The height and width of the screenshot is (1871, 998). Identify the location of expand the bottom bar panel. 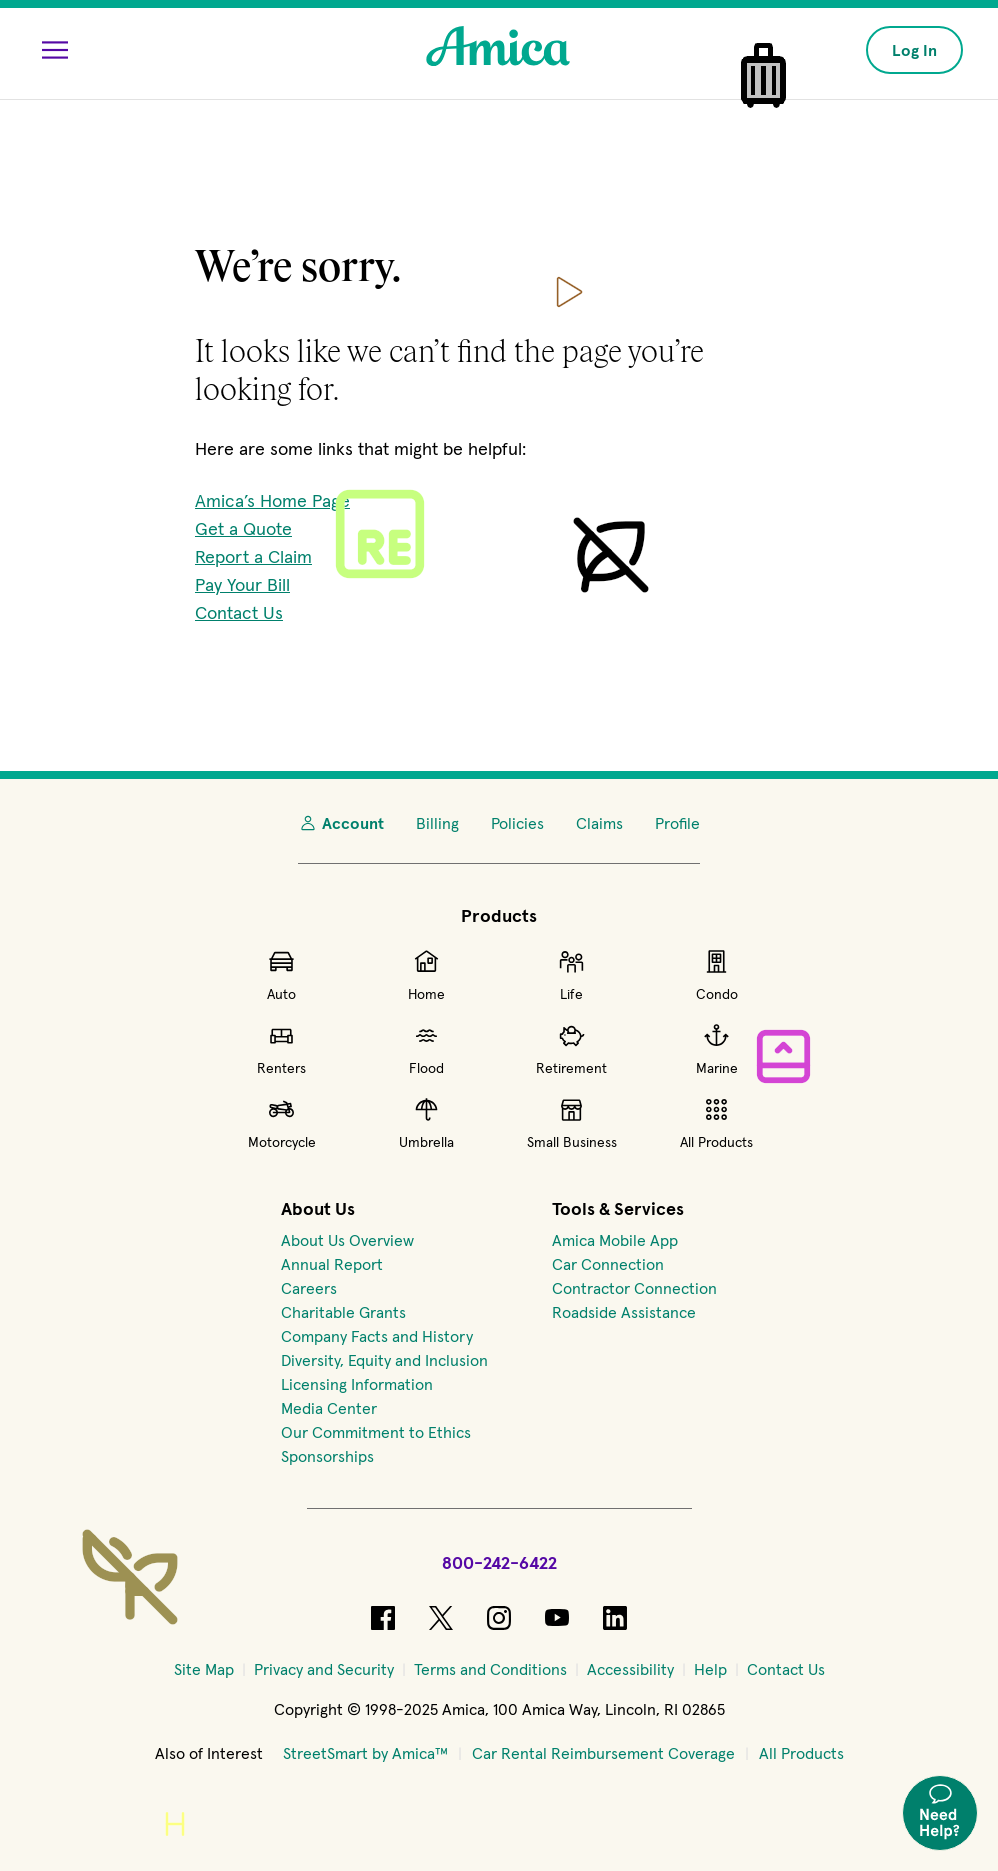
(783, 1056).